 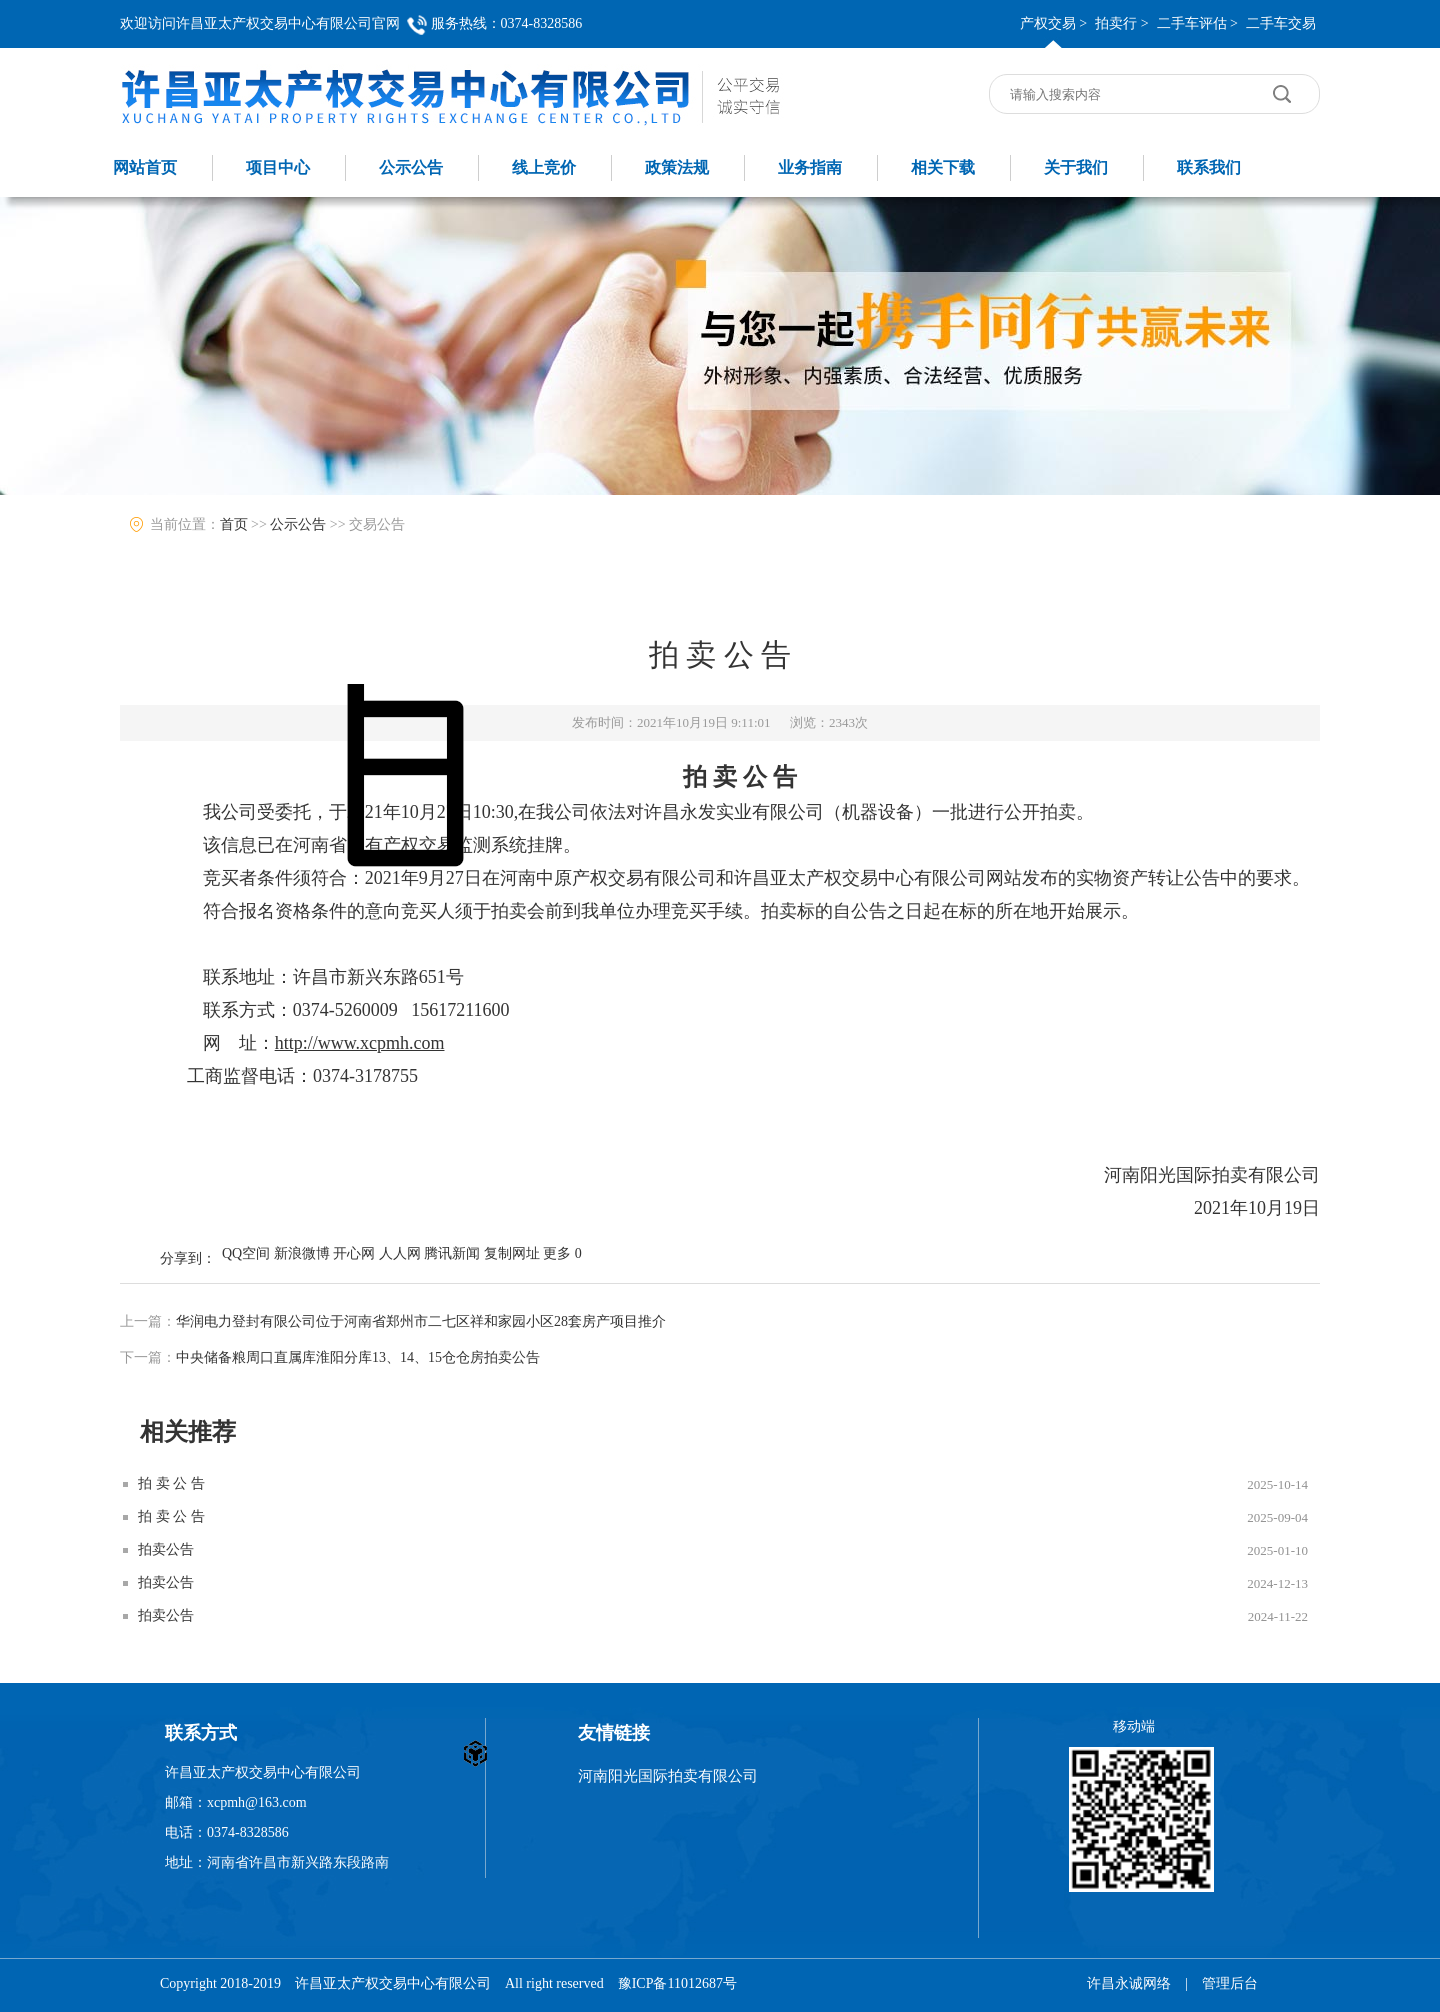 I want to click on binance coin (BNB) cryptocurrency logo, so click(x=475, y=1753).